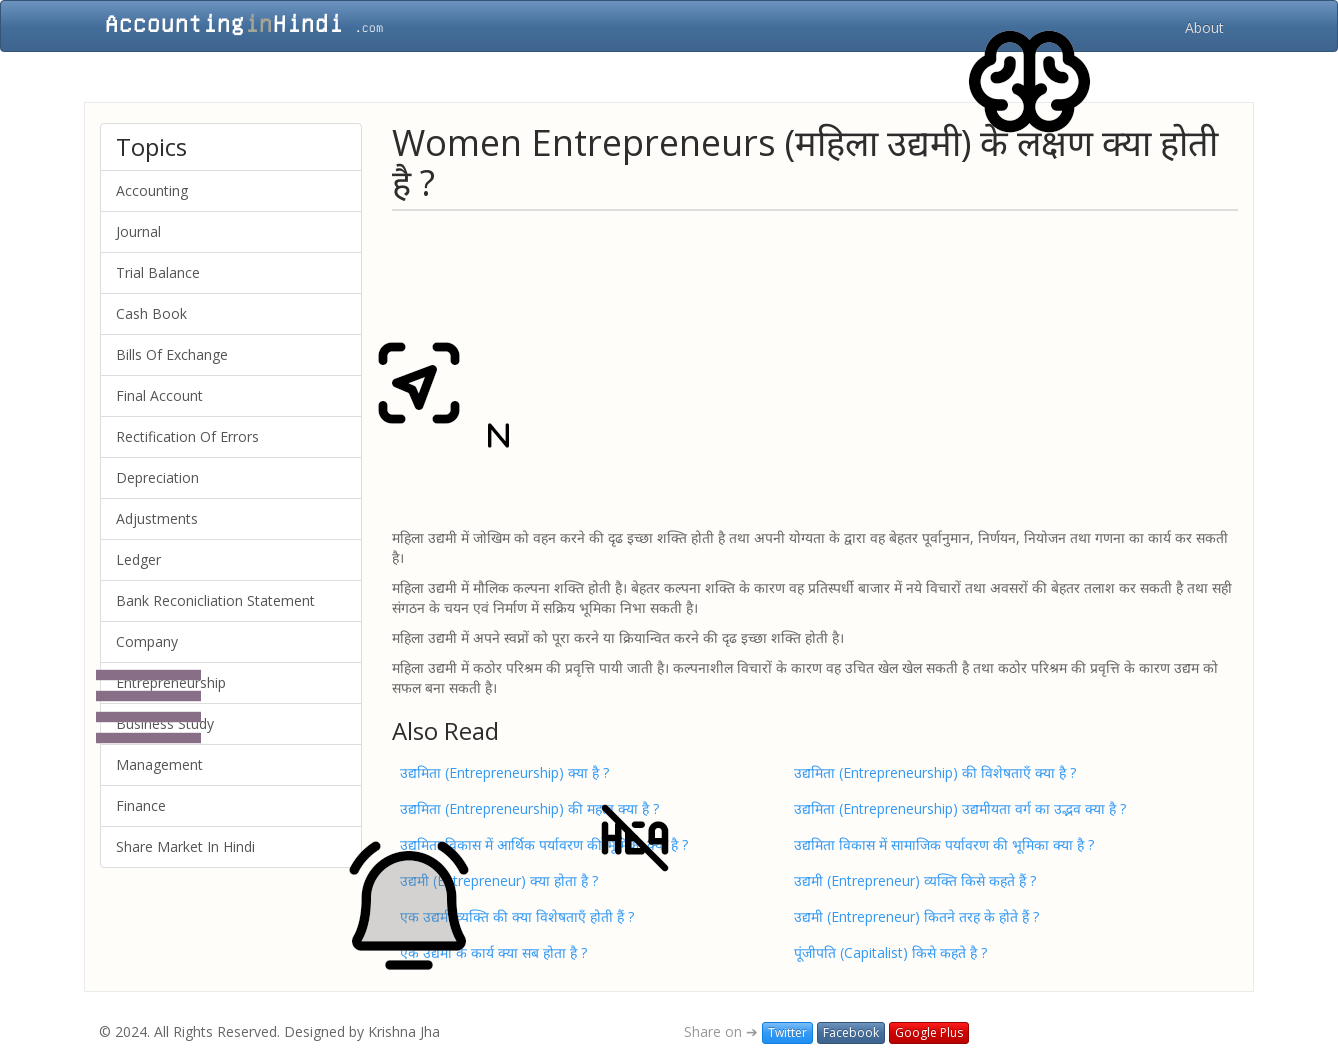 The image size is (1338, 1062). Describe the element at coordinates (409, 908) in the screenshot. I see `indicates new notifications or alerts` at that location.